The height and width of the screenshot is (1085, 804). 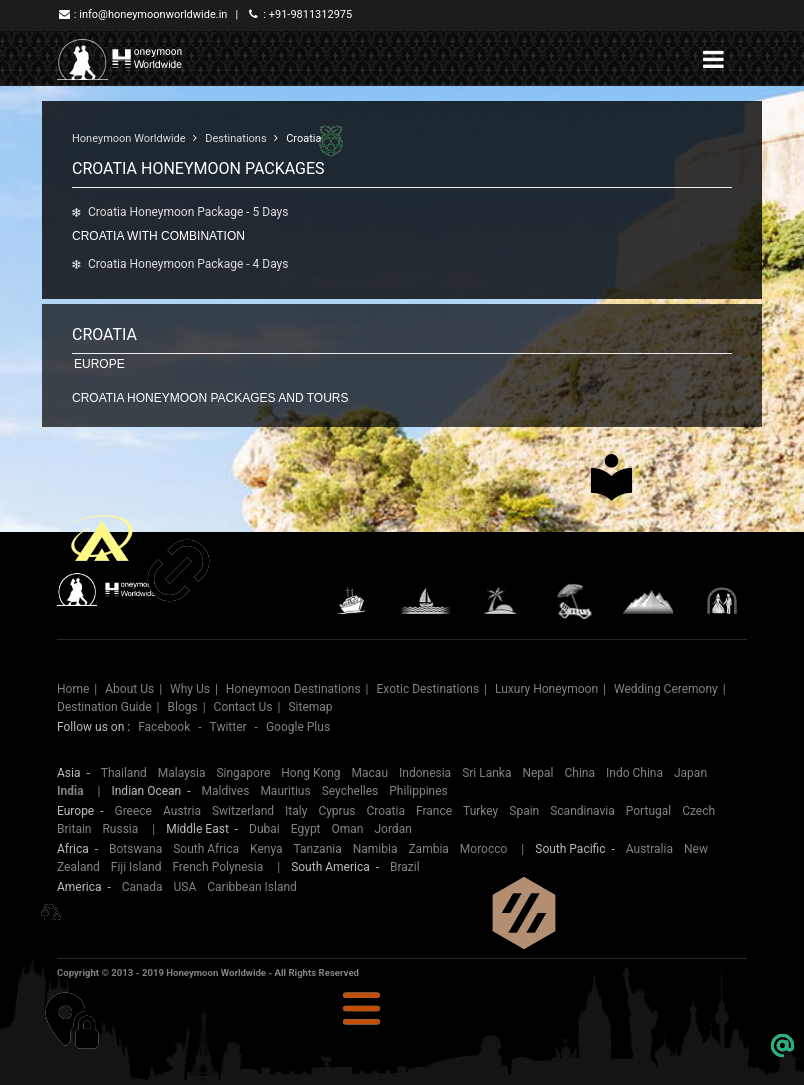 What do you see at coordinates (72, 1019) in the screenshot?
I see `indicates a private or secured location` at bounding box center [72, 1019].